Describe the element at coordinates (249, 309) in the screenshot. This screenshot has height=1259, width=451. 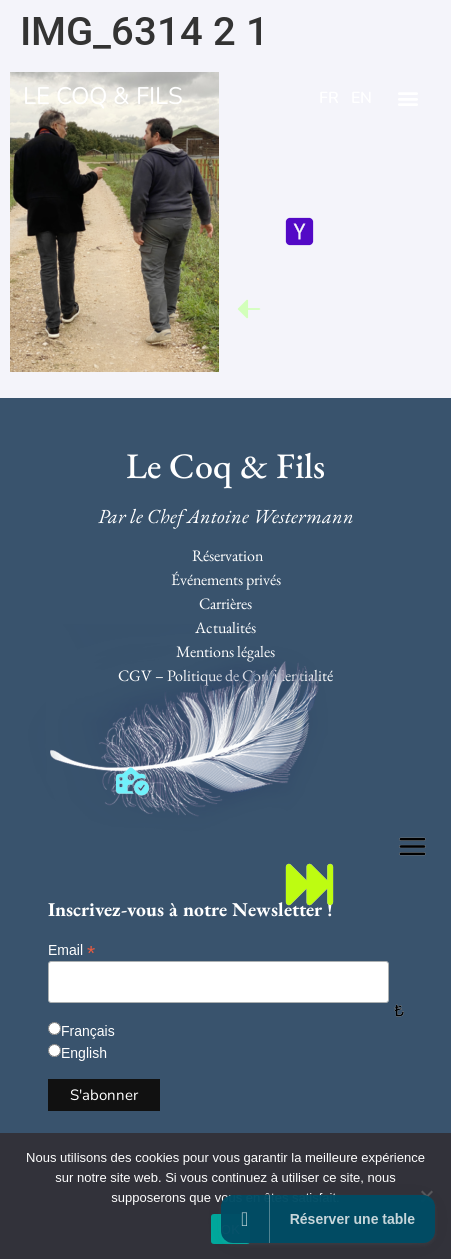
I see `go back to the previous screen` at that location.